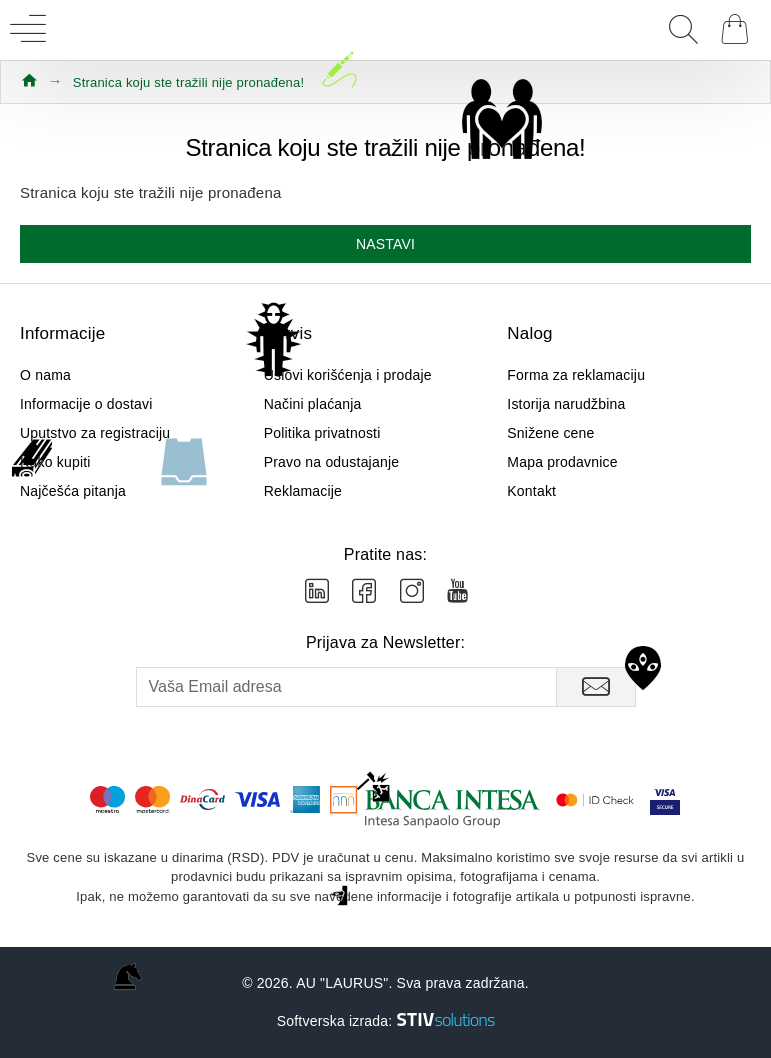 Image resolution: width=771 pixels, height=1058 pixels. What do you see at coordinates (502, 119) in the screenshot?
I see `indicates a romantic relationship or couple status` at bounding box center [502, 119].